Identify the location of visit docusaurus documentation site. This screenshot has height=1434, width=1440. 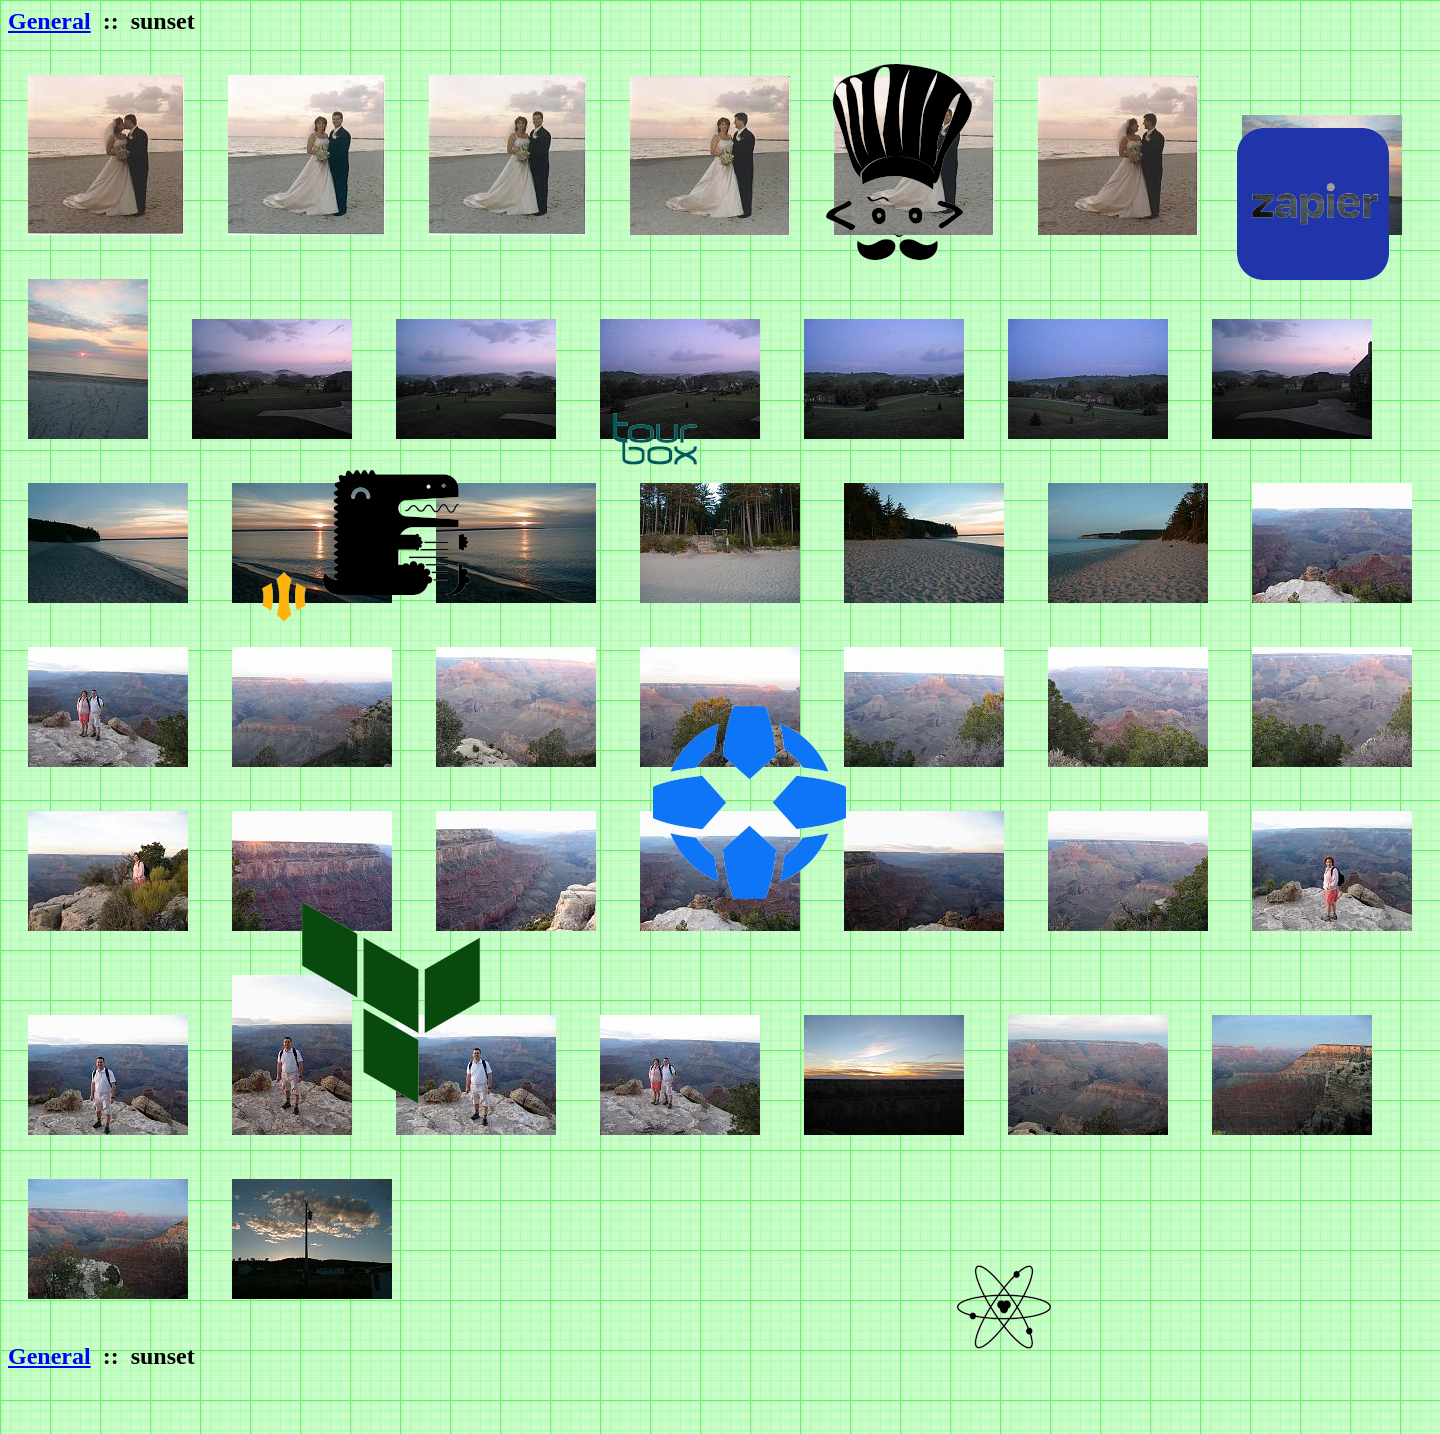
(396, 532).